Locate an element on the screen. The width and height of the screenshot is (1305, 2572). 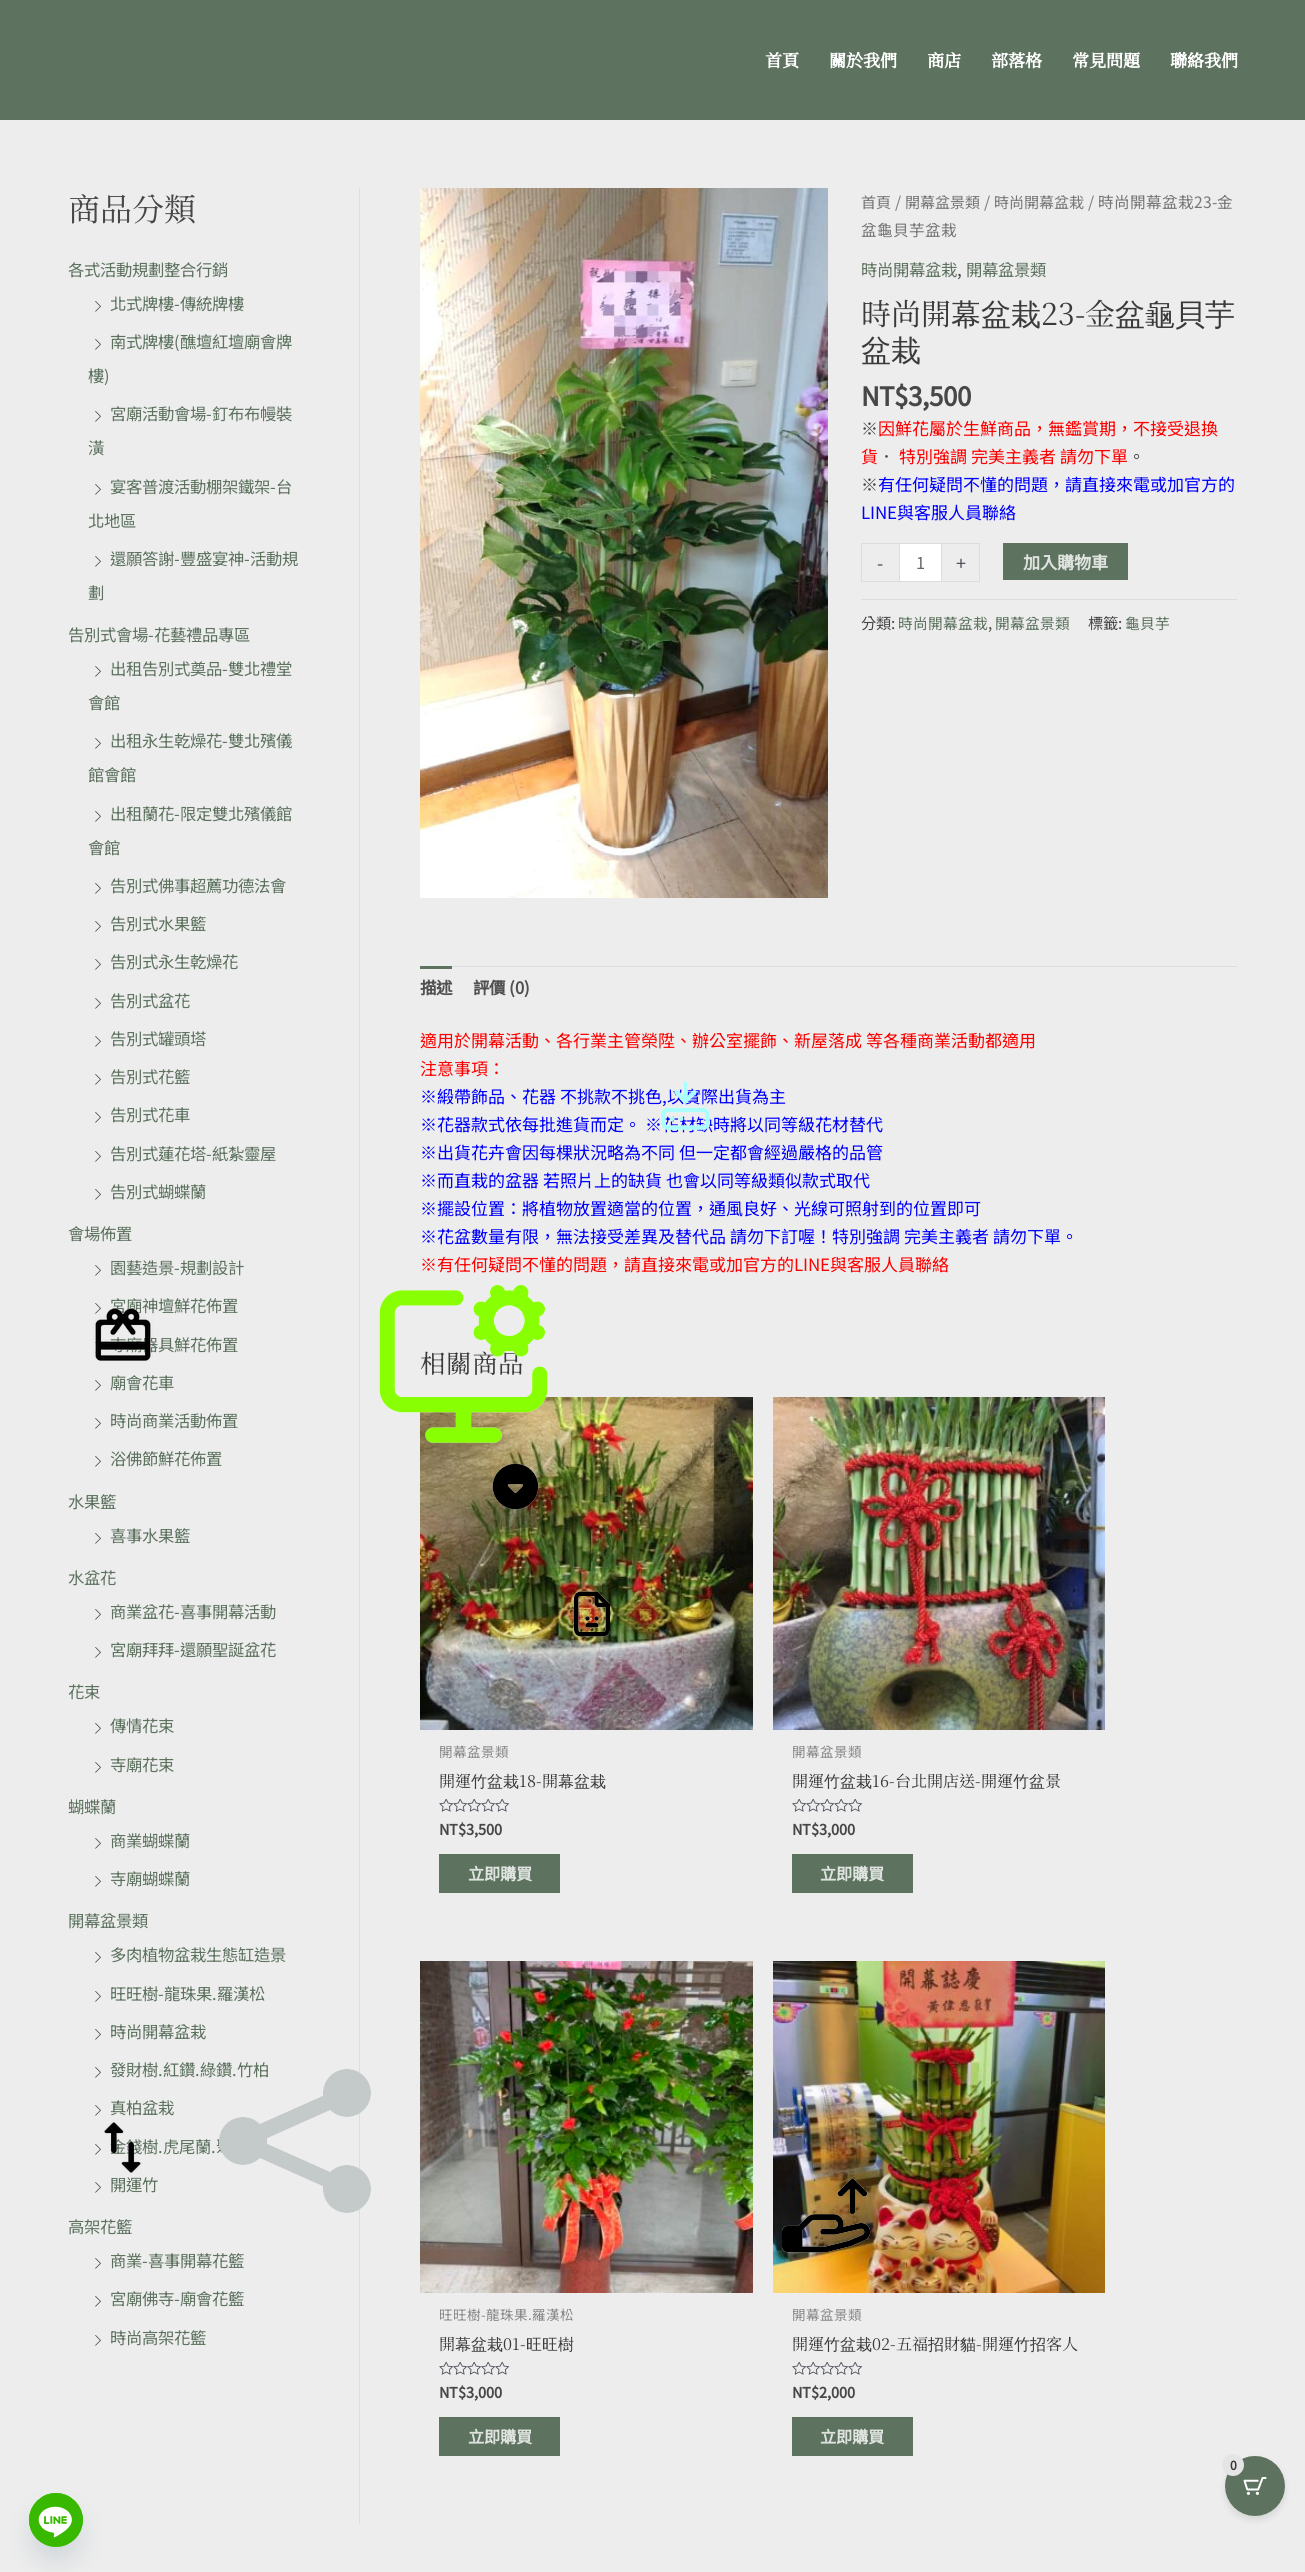
upload or send a file is located at coordinates (829, 2220).